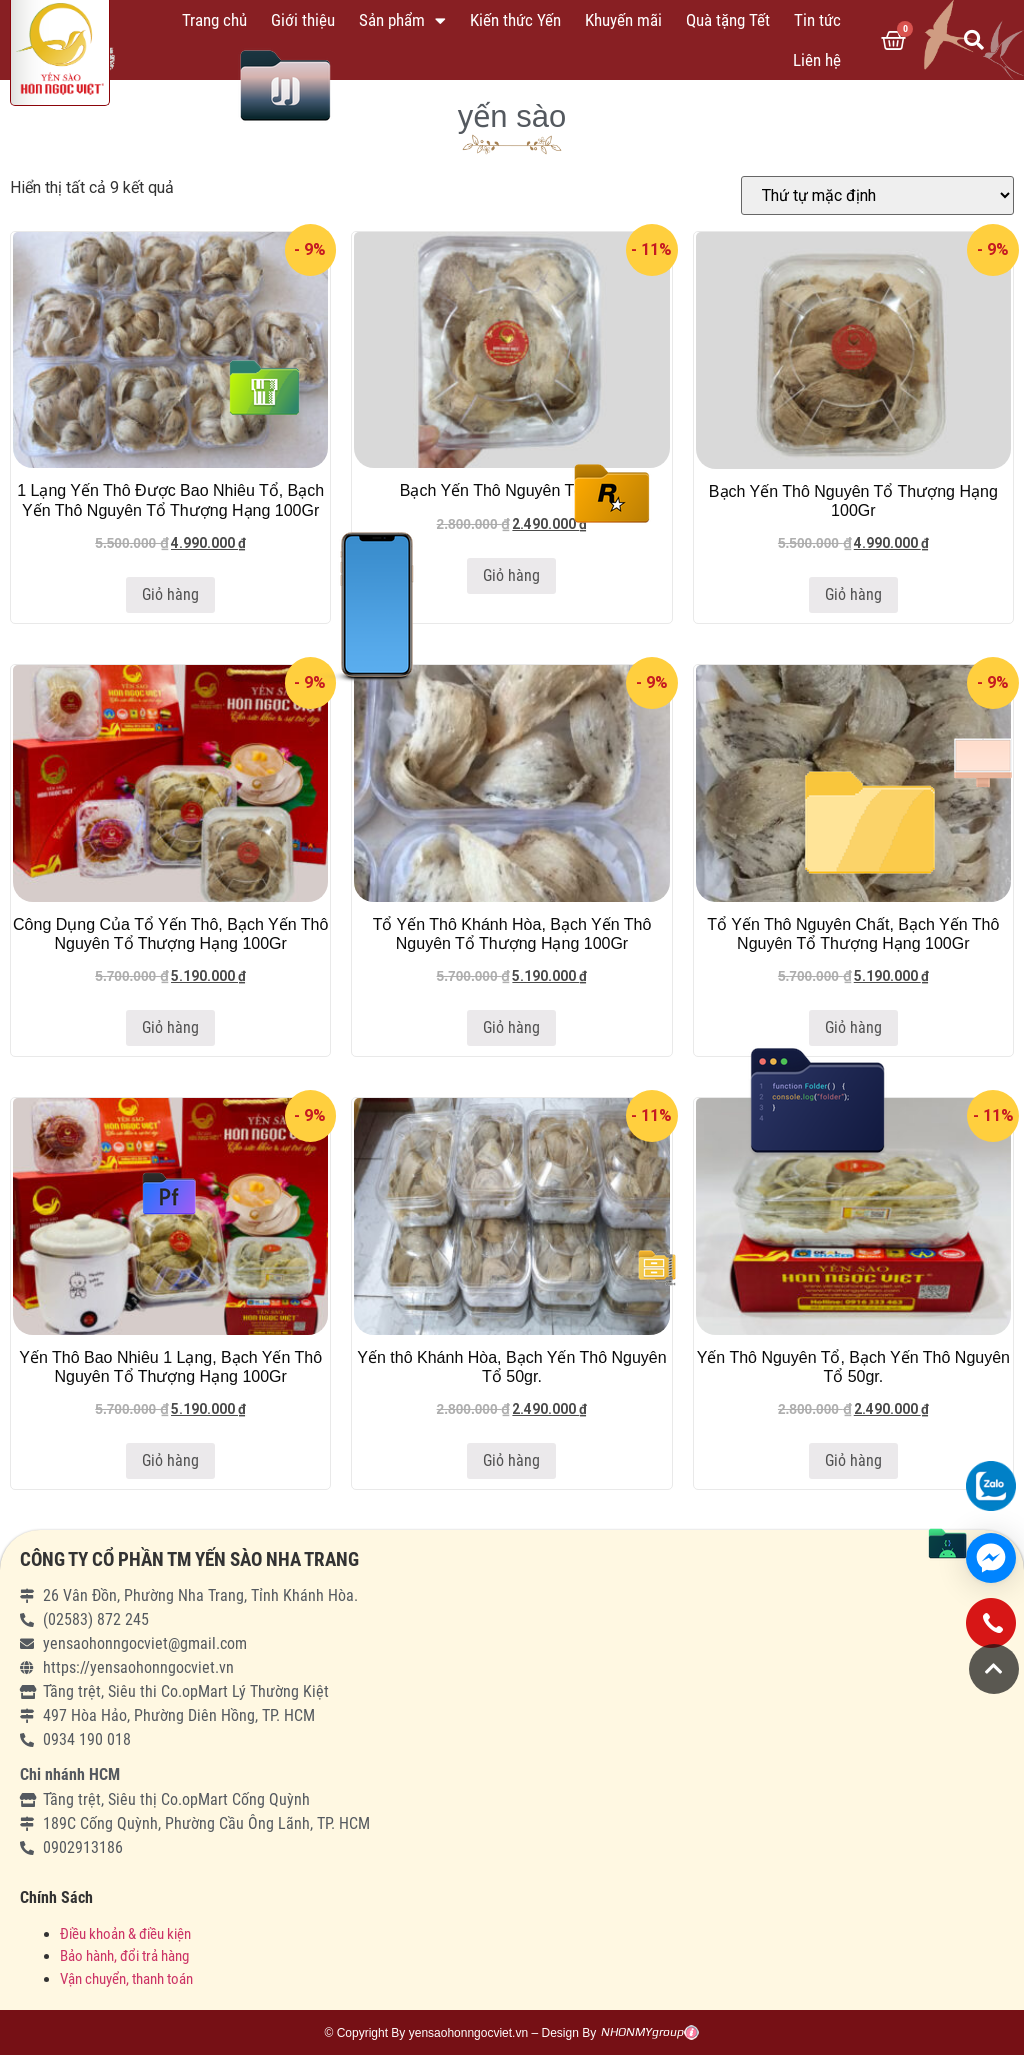 The image size is (1024, 2055). I want to click on open programming projects folder, so click(817, 1104).